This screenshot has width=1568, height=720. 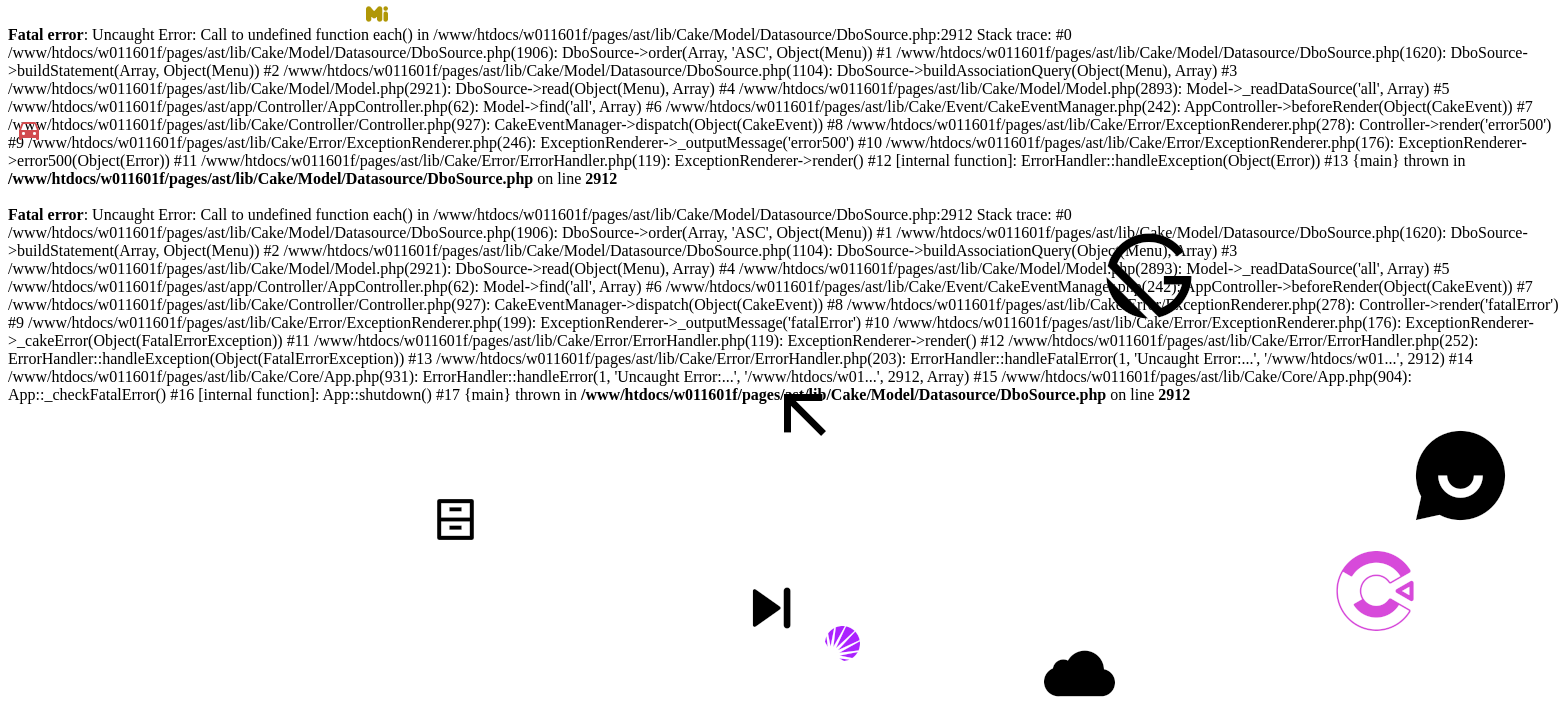 I want to click on access iCloud storage and settings, so click(x=1079, y=673).